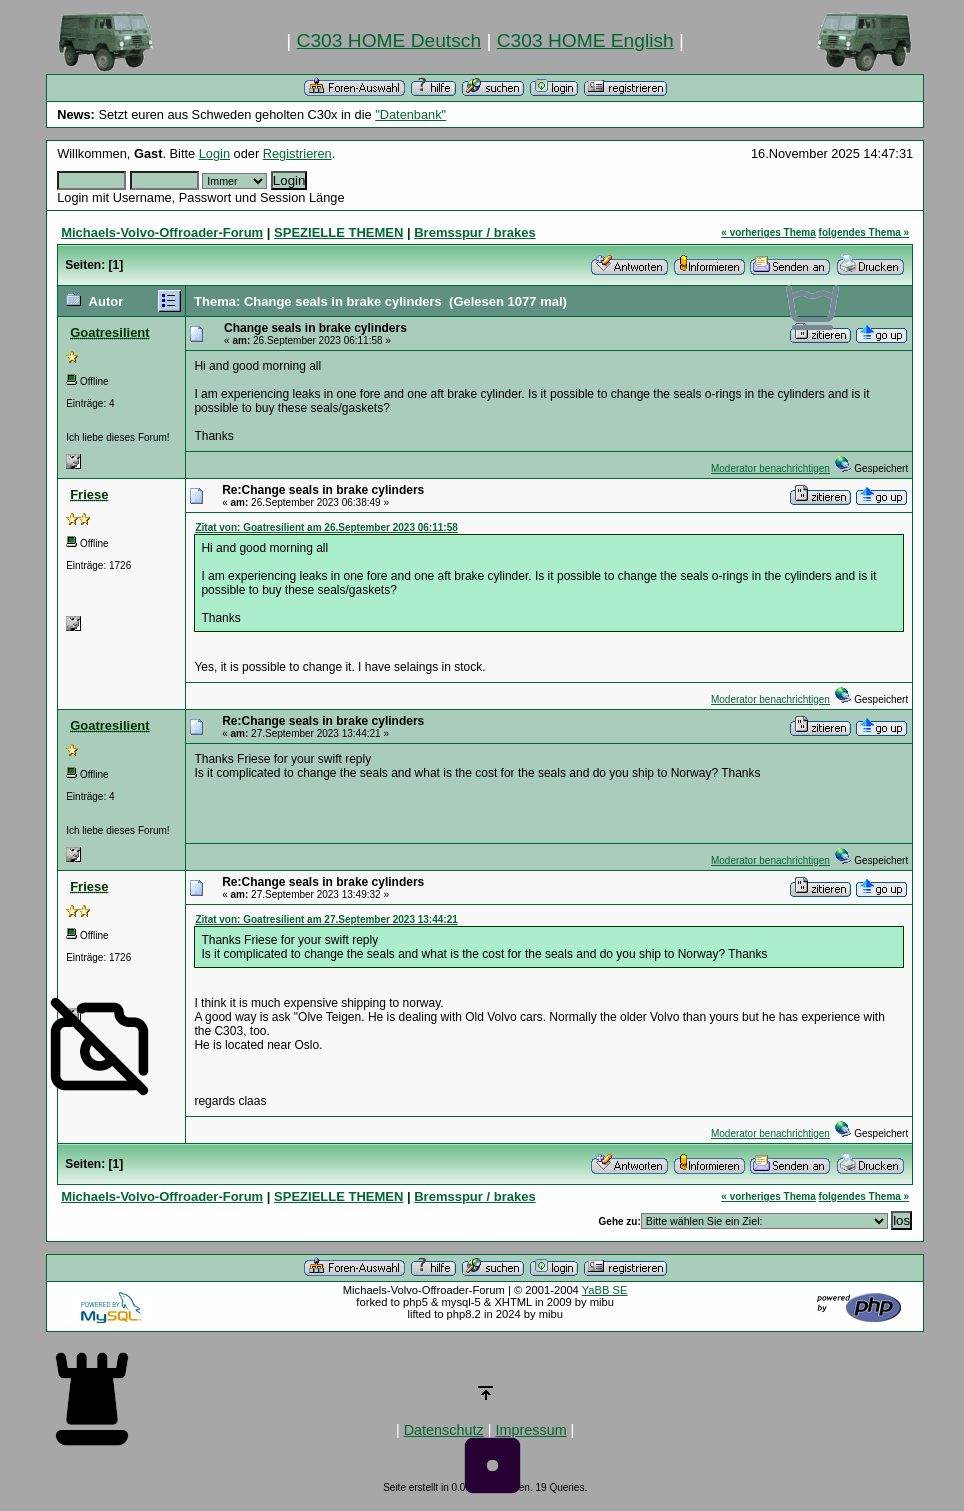  Describe the element at coordinates (812, 306) in the screenshot. I see `indicates machine washable with gentle press cycle` at that location.